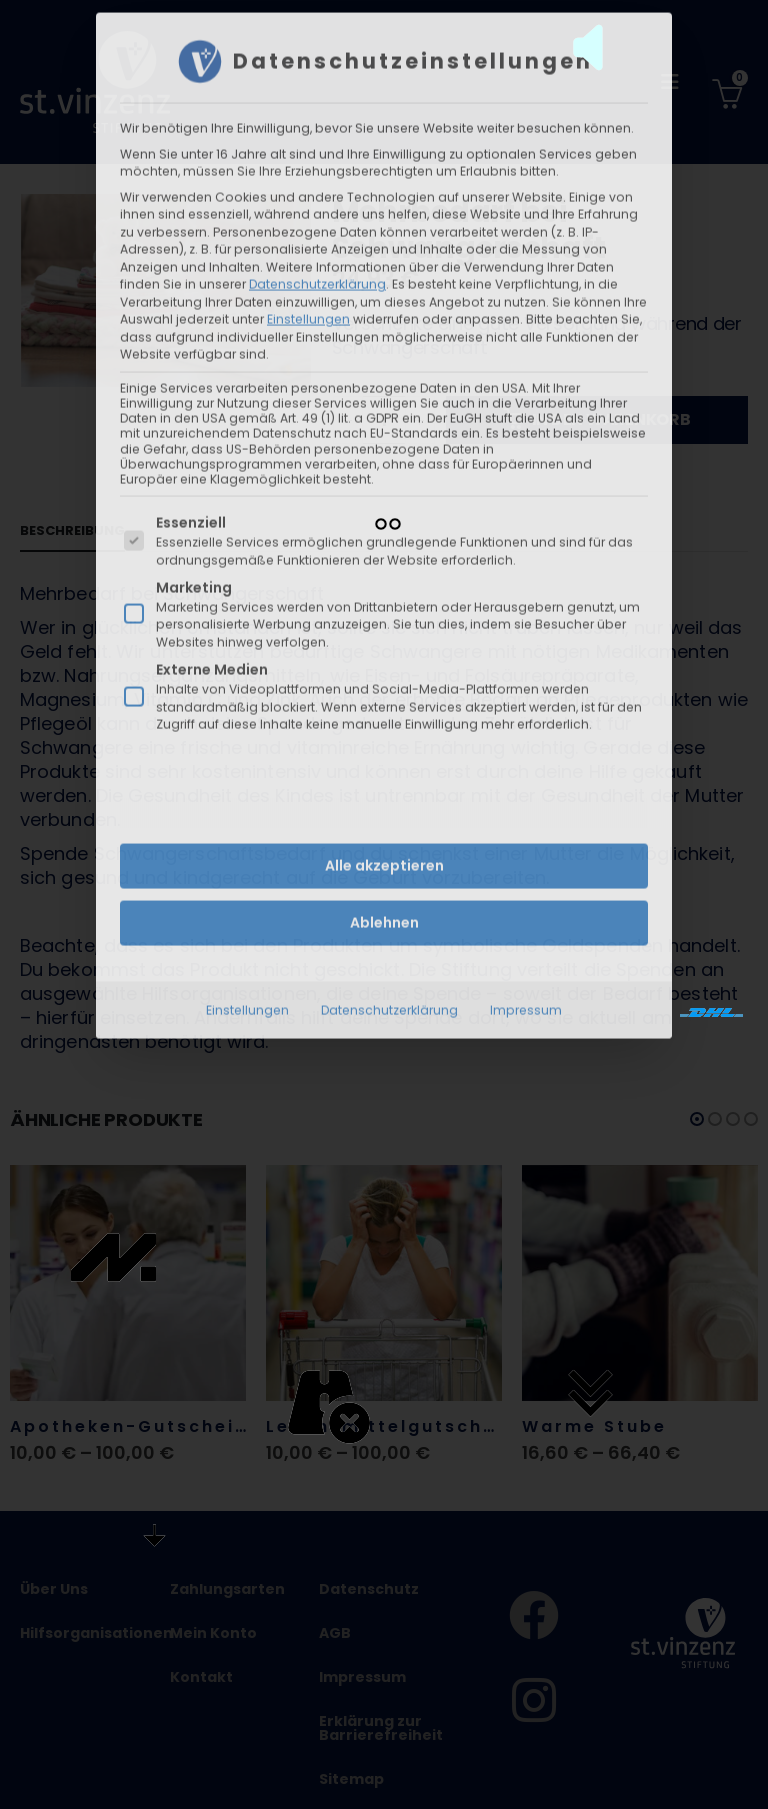 This screenshot has height=1809, width=768. Describe the element at coordinates (324, 1402) in the screenshot. I see `road closure or blocked route` at that location.